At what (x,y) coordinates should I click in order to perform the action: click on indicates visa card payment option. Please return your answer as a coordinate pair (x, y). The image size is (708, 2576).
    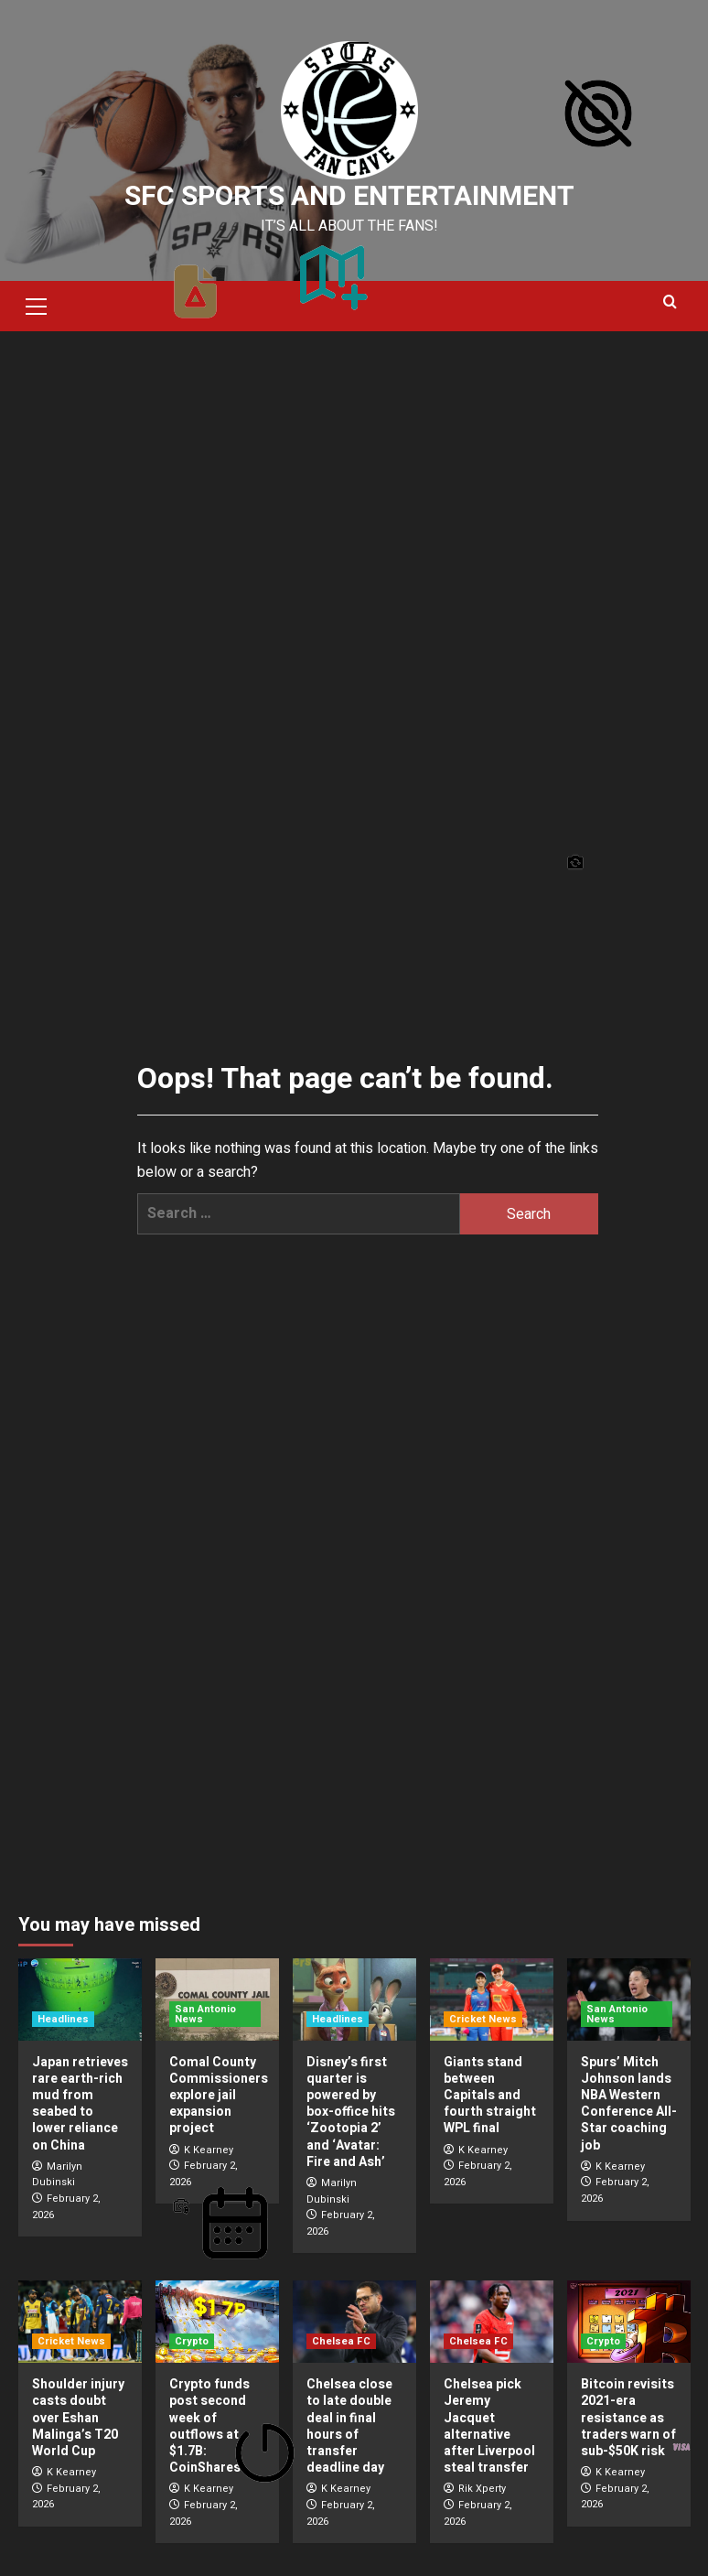
    Looking at the image, I should click on (681, 2447).